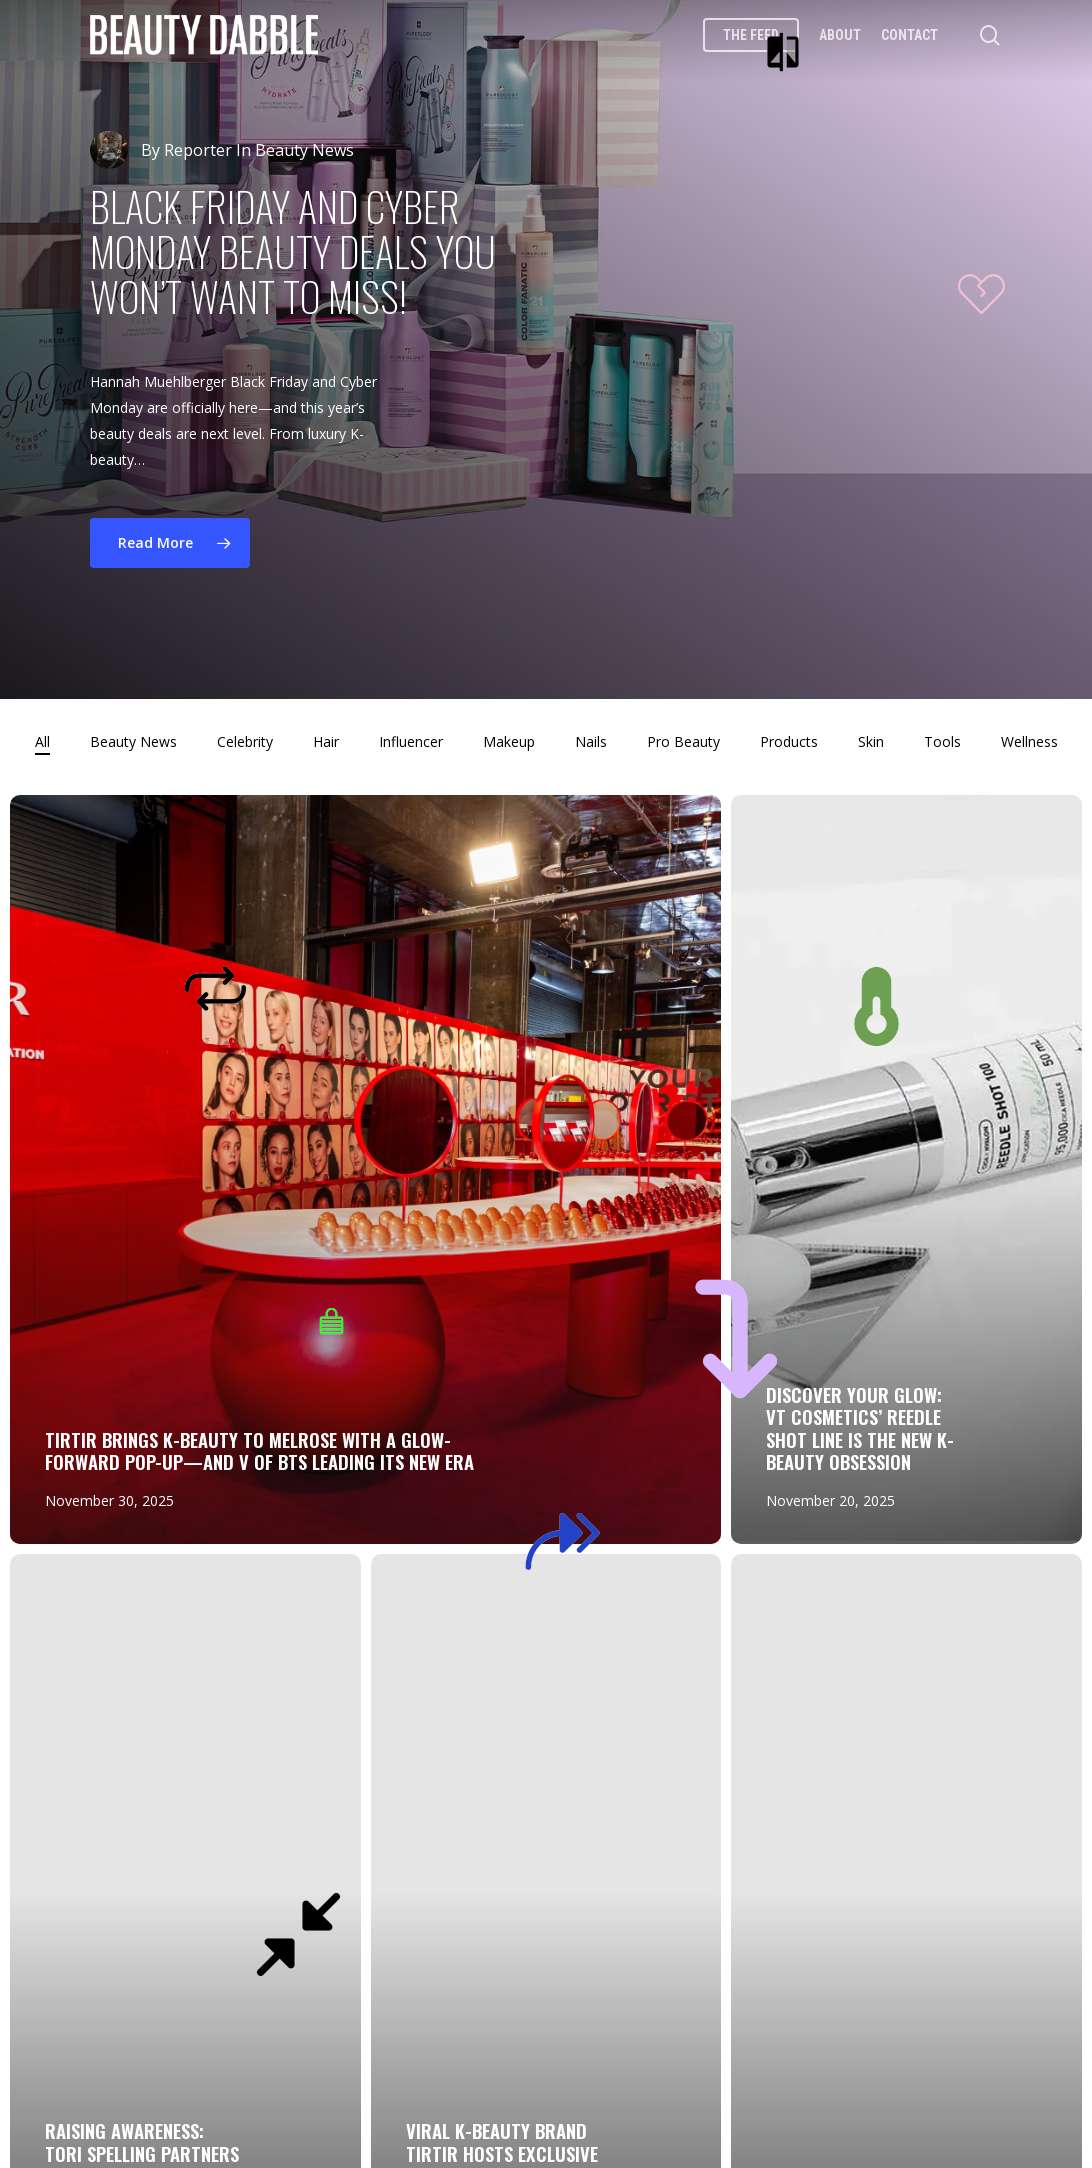  What do you see at coordinates (215, 988) in the screenshot?
I see `enable repeat mode for playback` at bounding box center [215, 988].